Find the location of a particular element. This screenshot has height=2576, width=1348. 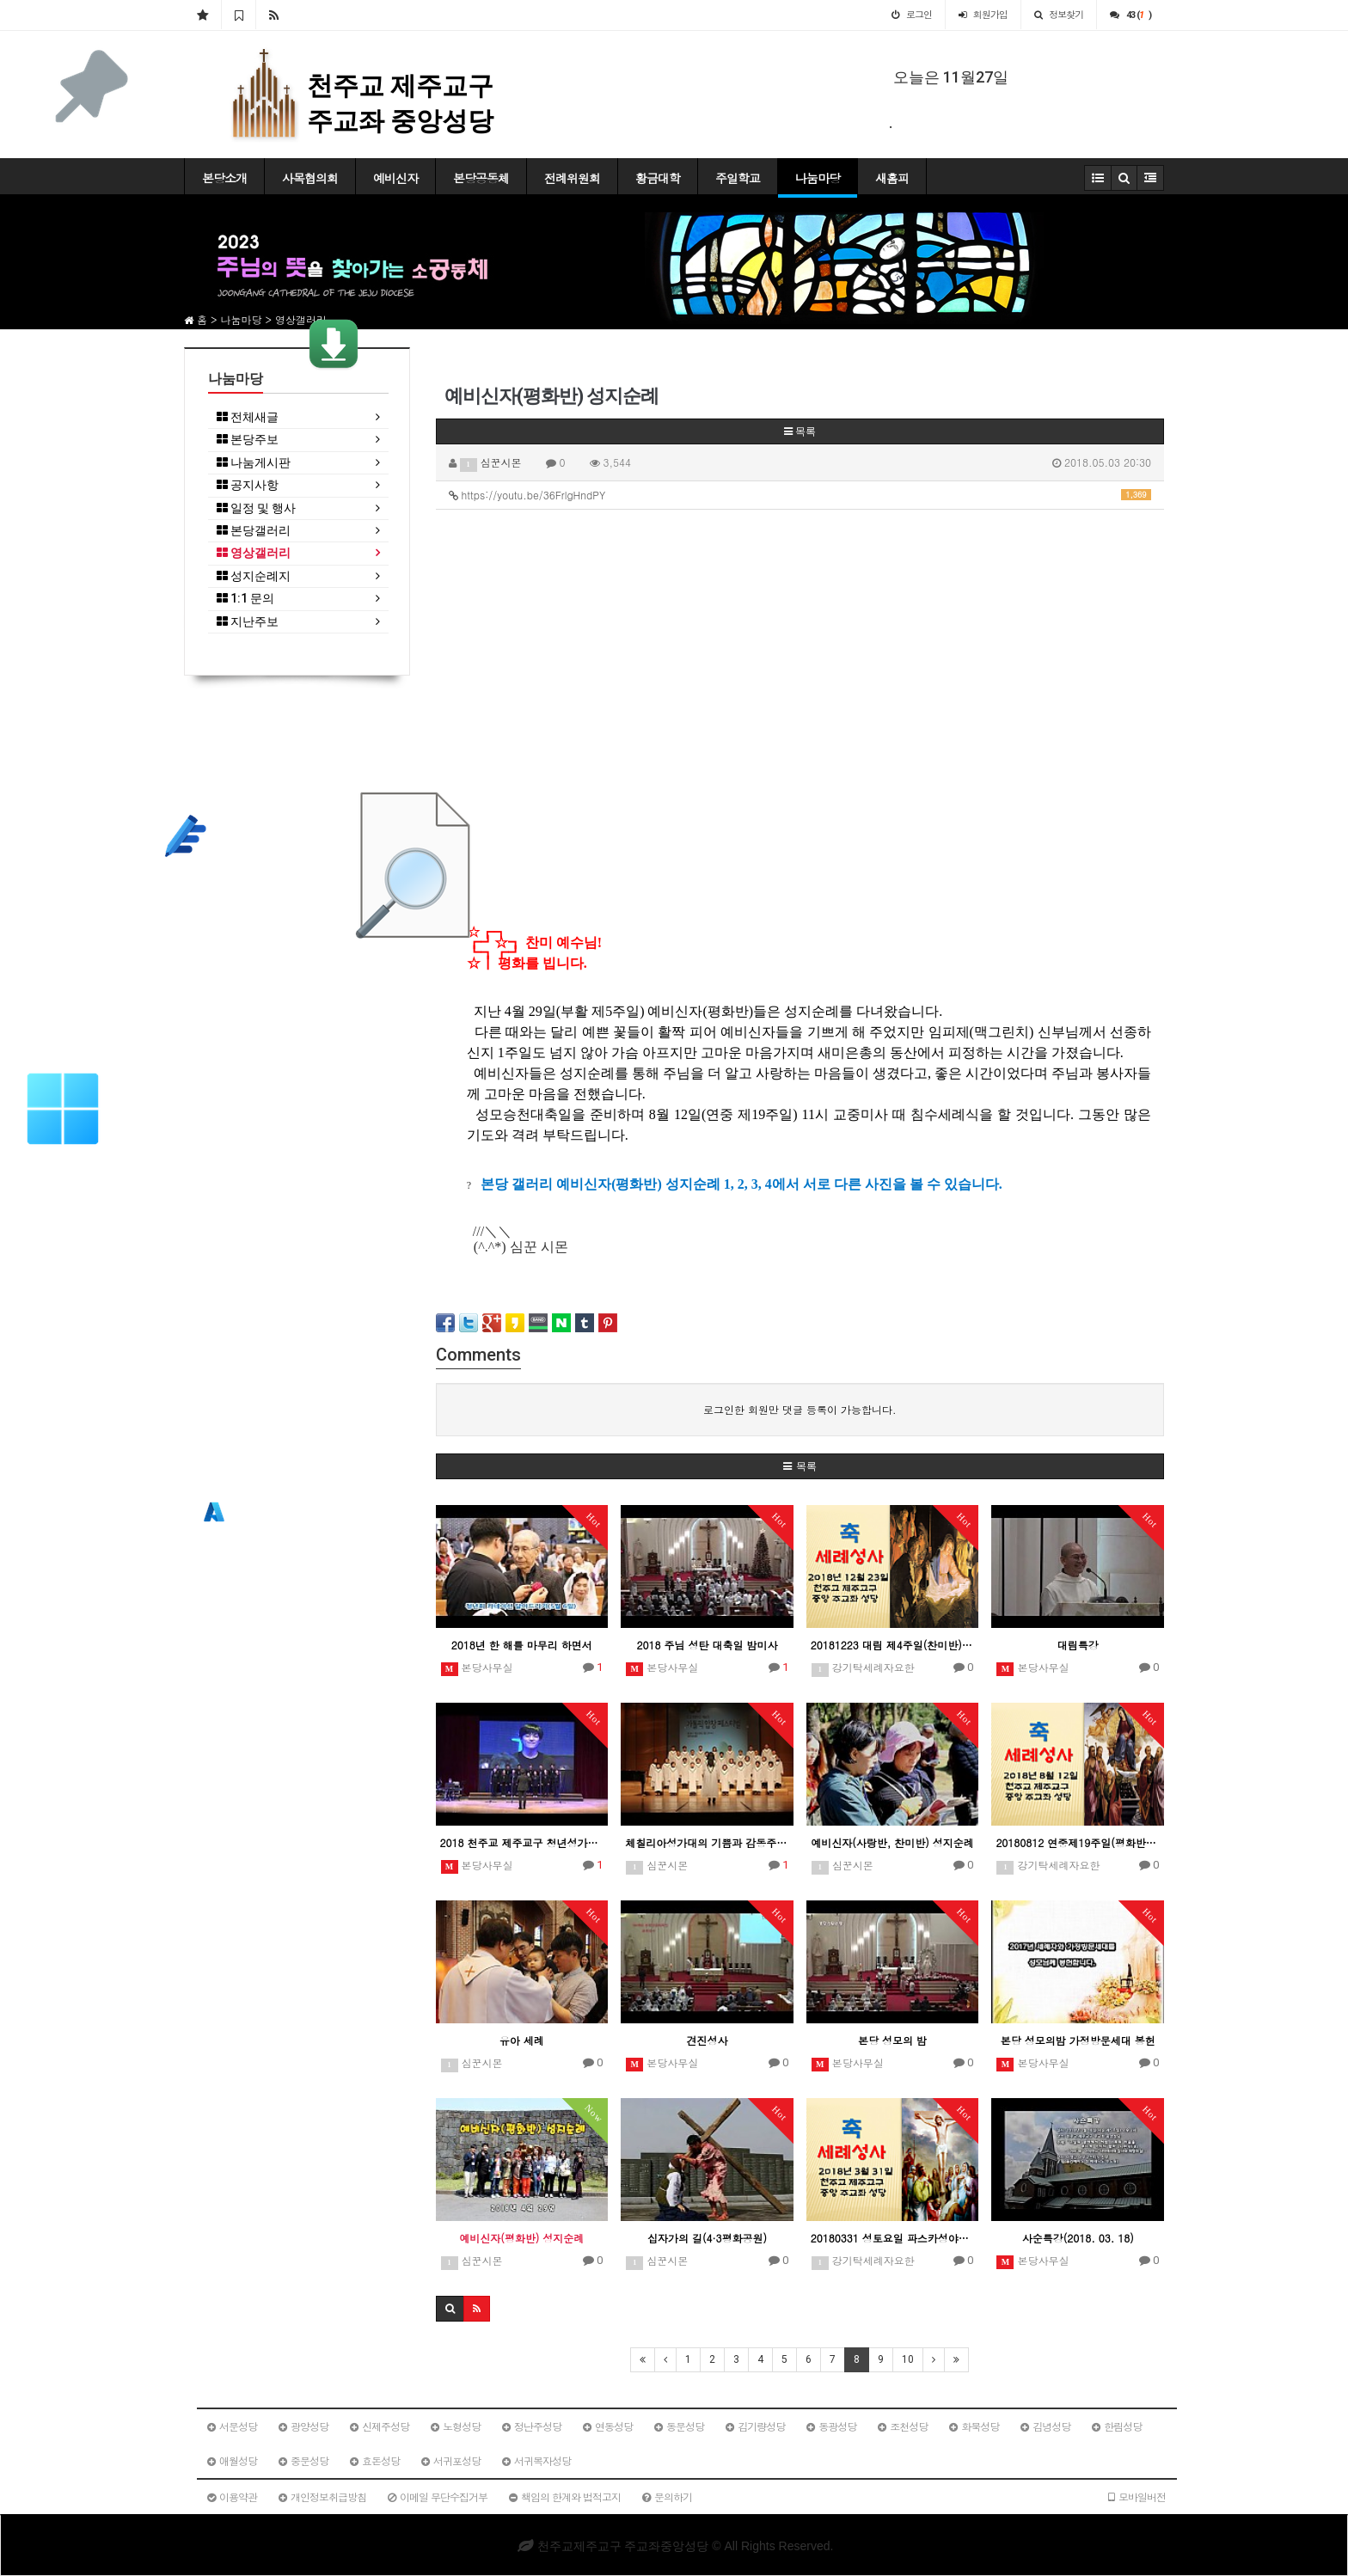

open the windows start menu is located at coordinates (63, 1109).